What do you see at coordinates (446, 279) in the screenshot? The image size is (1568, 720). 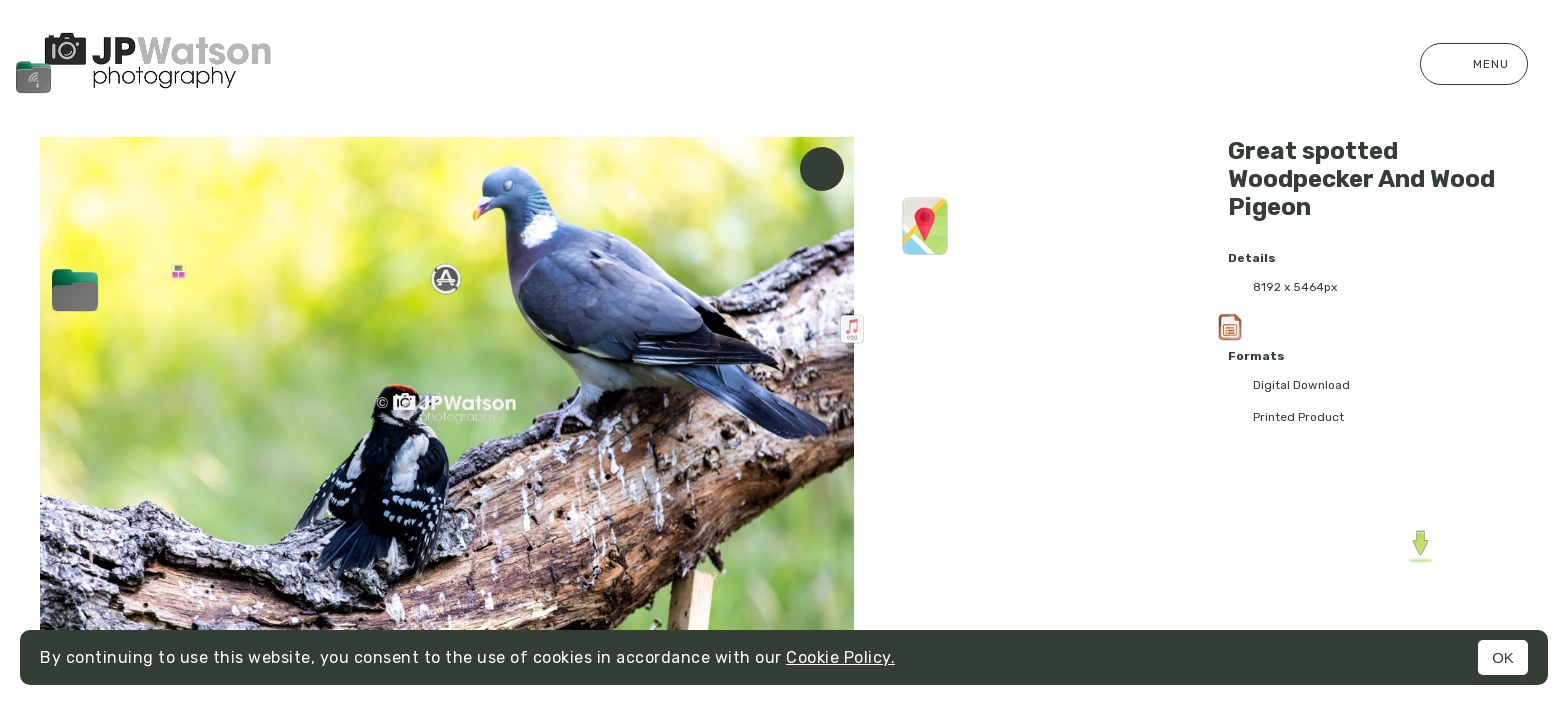 I see `check for available system updates` at bounding box center [446, 279].